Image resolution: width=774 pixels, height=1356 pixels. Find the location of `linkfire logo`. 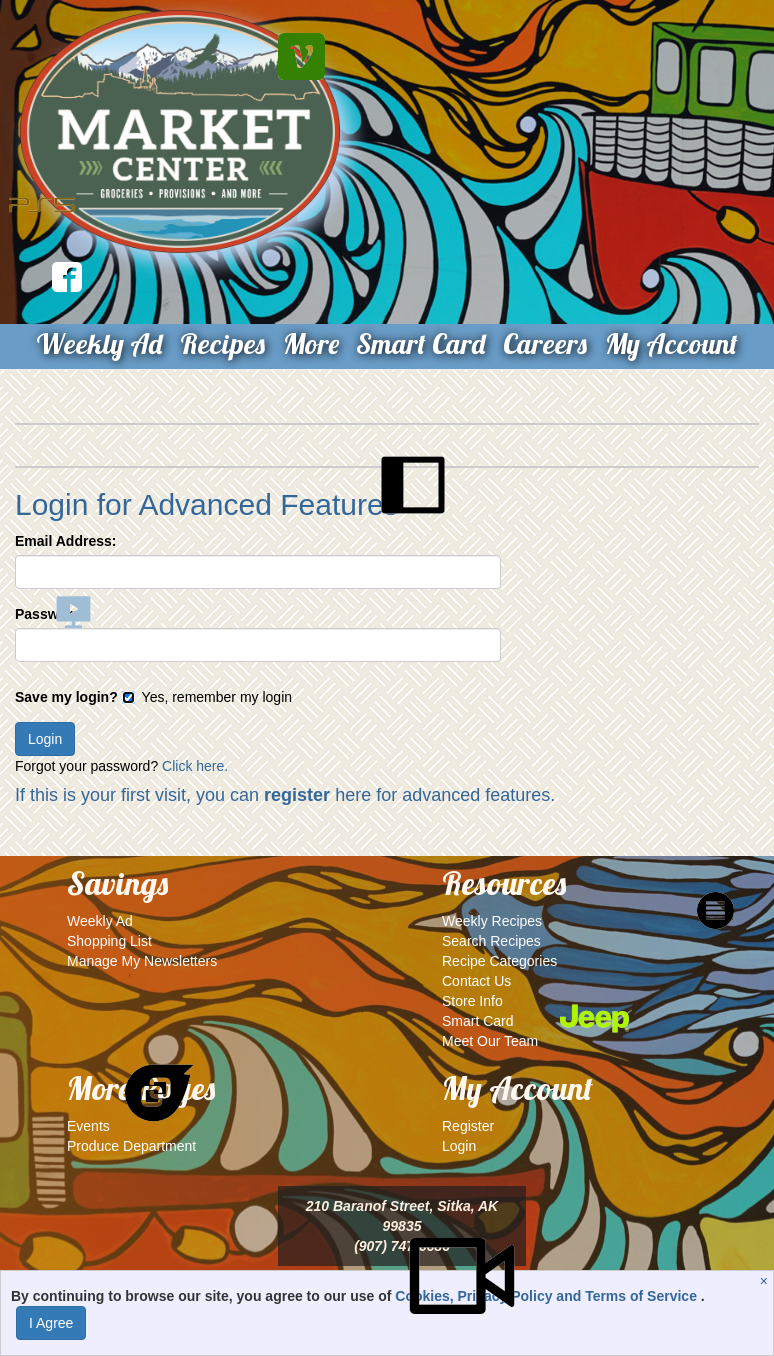

linkfire logo is located at coordinates (159, 1093).